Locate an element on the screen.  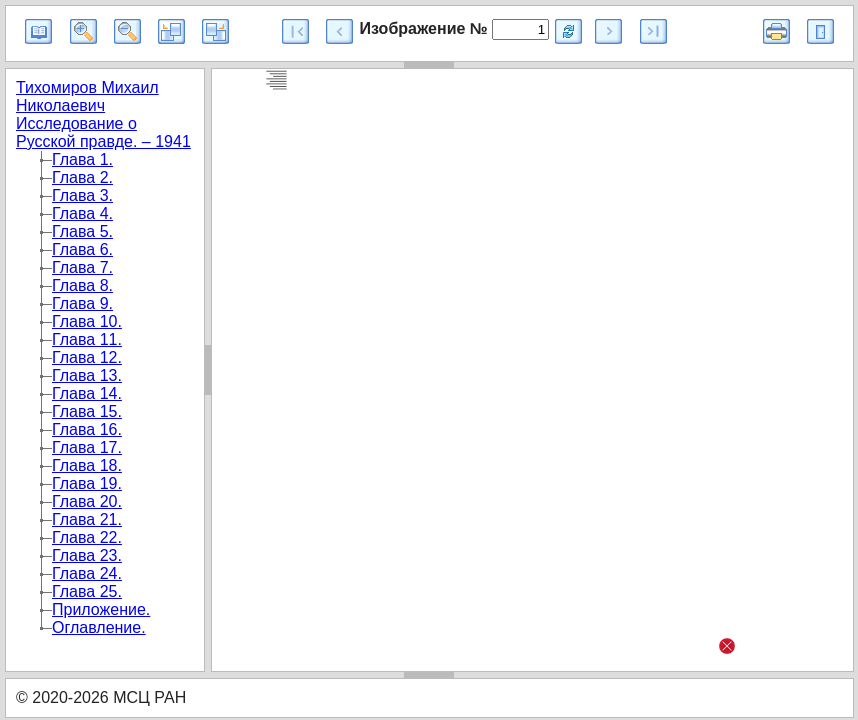
align text to the right margin is located at coordinates (276, 80).